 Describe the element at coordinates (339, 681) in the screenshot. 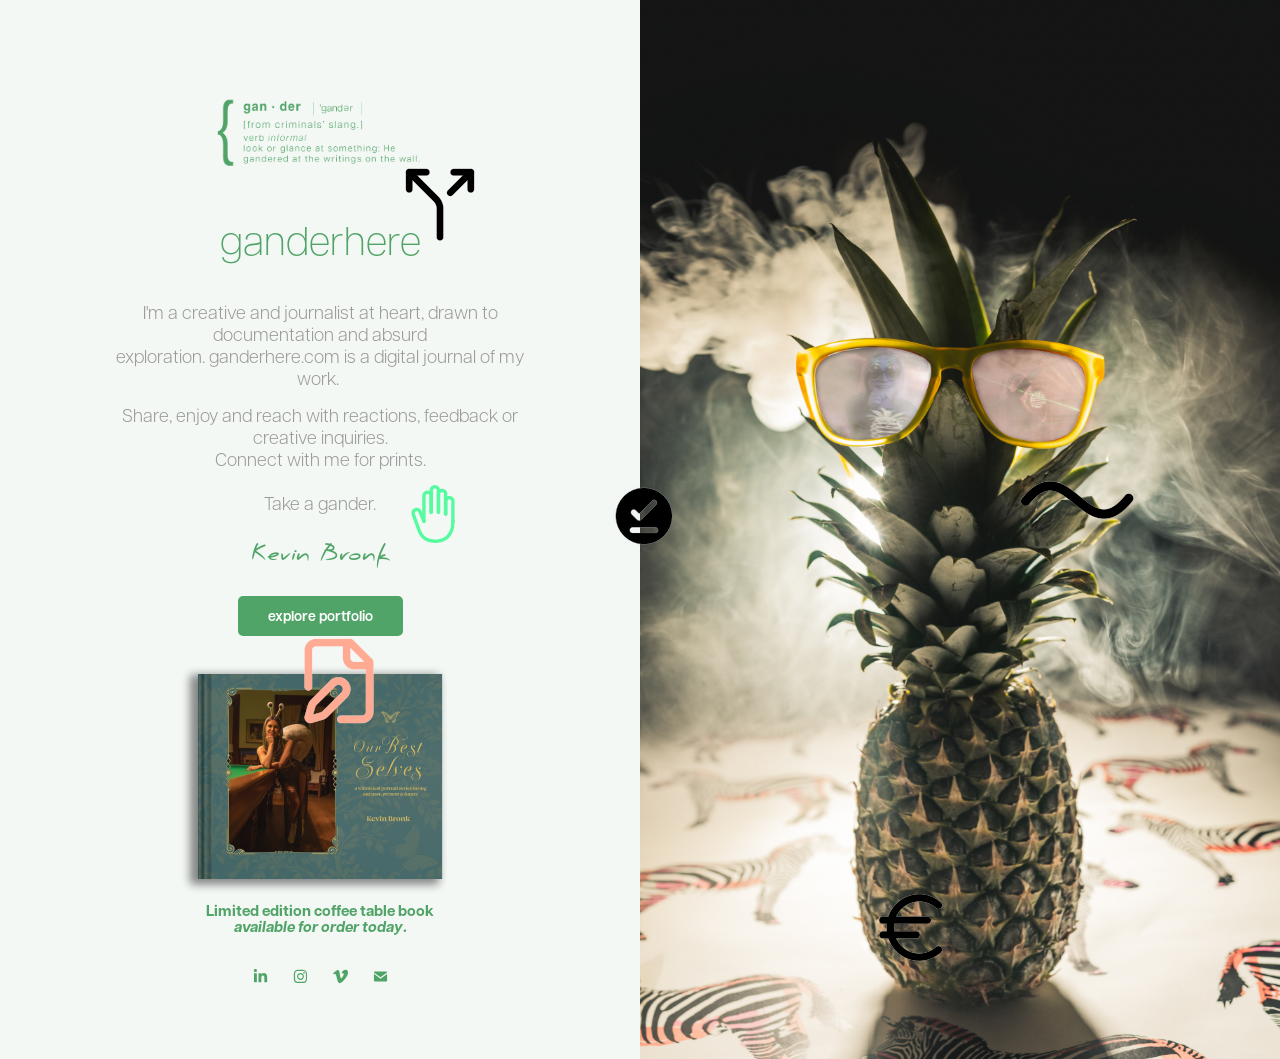

I see `edit this document` at that location.